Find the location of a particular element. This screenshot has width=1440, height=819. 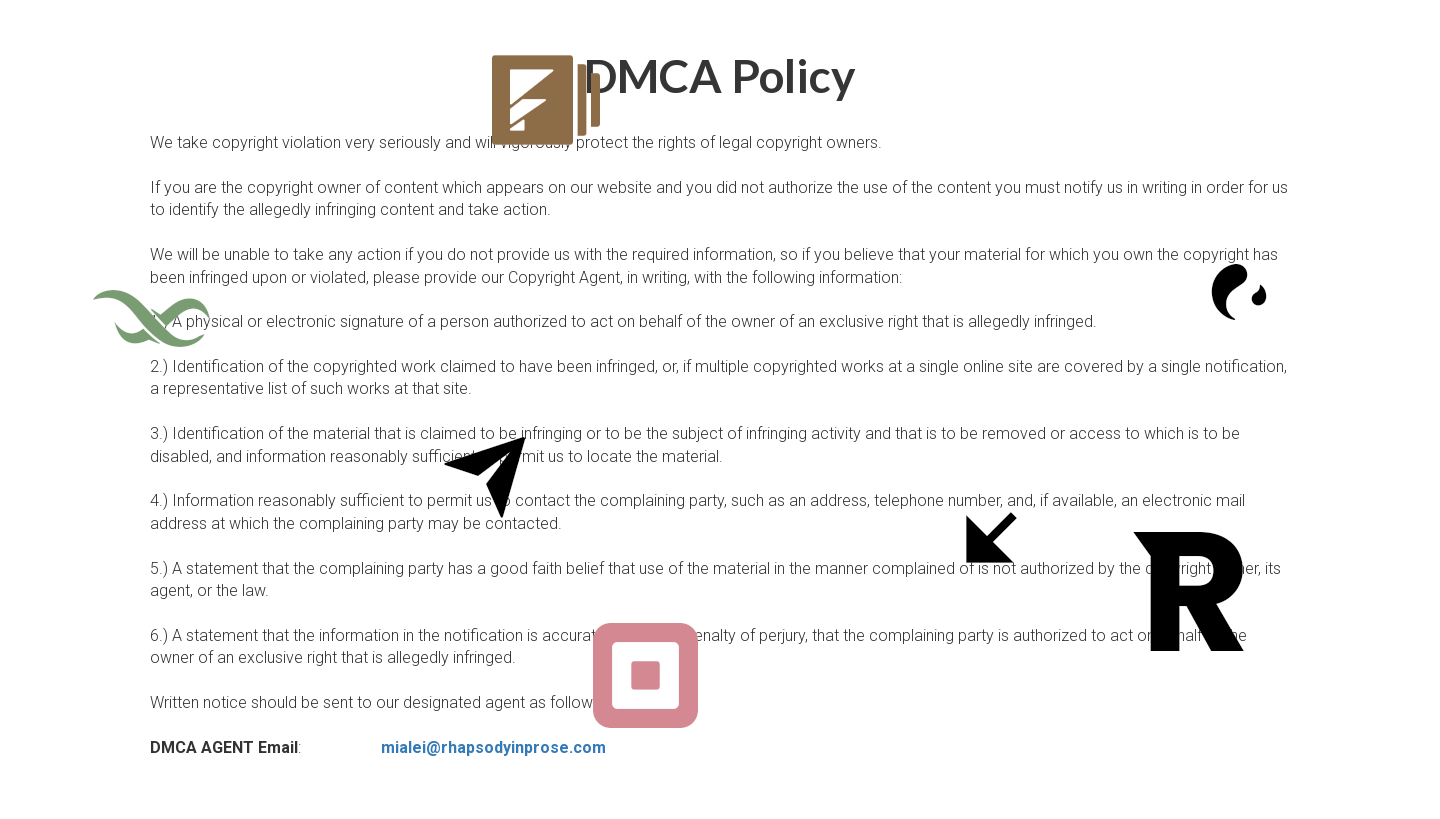

open Formstack form builder is located at coordinates (546, 100).